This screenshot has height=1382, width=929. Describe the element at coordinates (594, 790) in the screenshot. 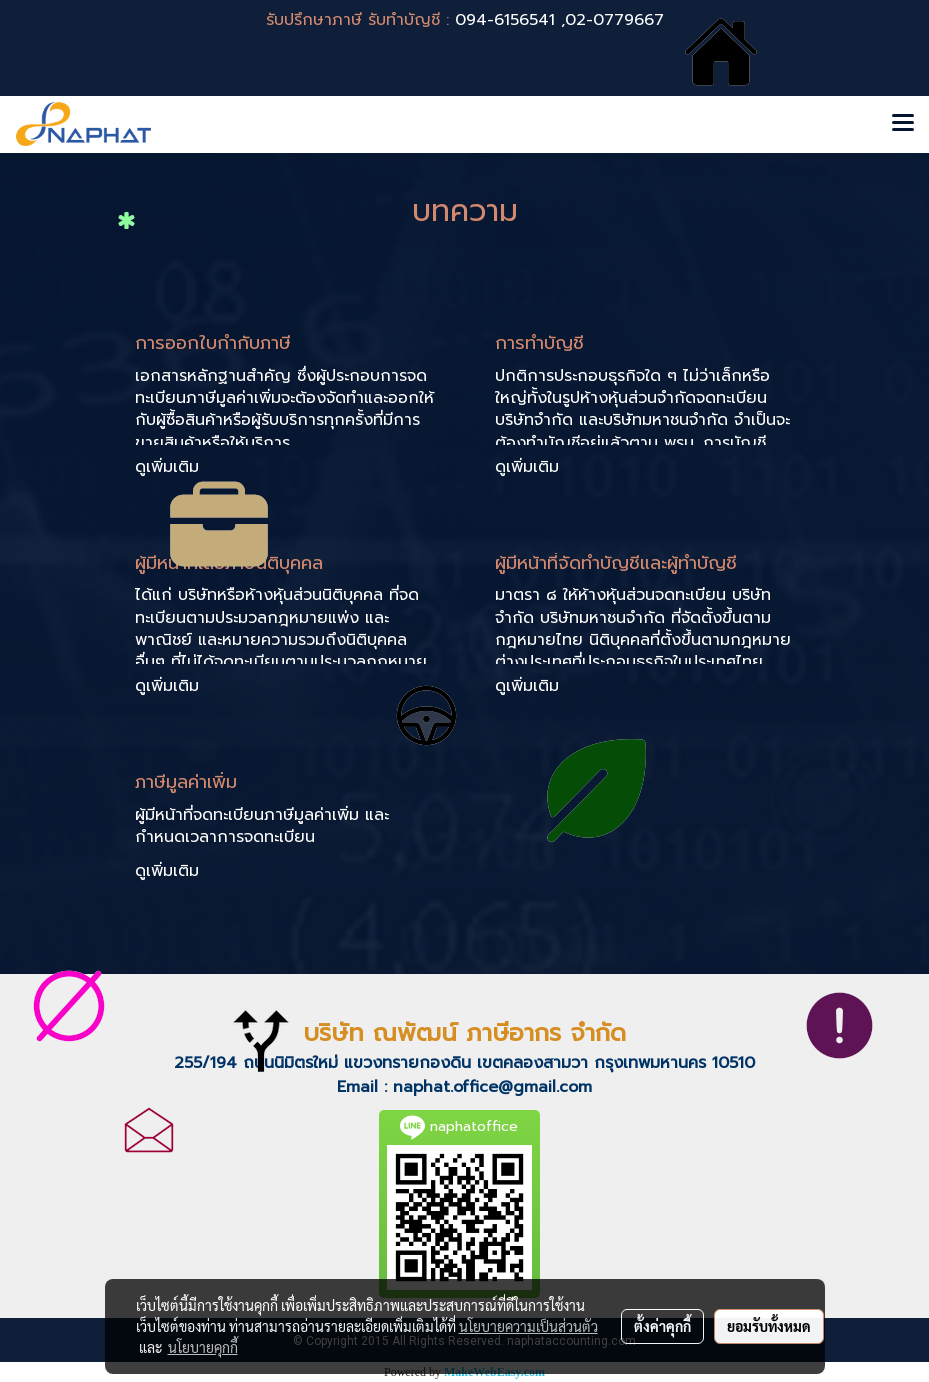

I see `indicates eco-friendly or sustainable option` at that location.